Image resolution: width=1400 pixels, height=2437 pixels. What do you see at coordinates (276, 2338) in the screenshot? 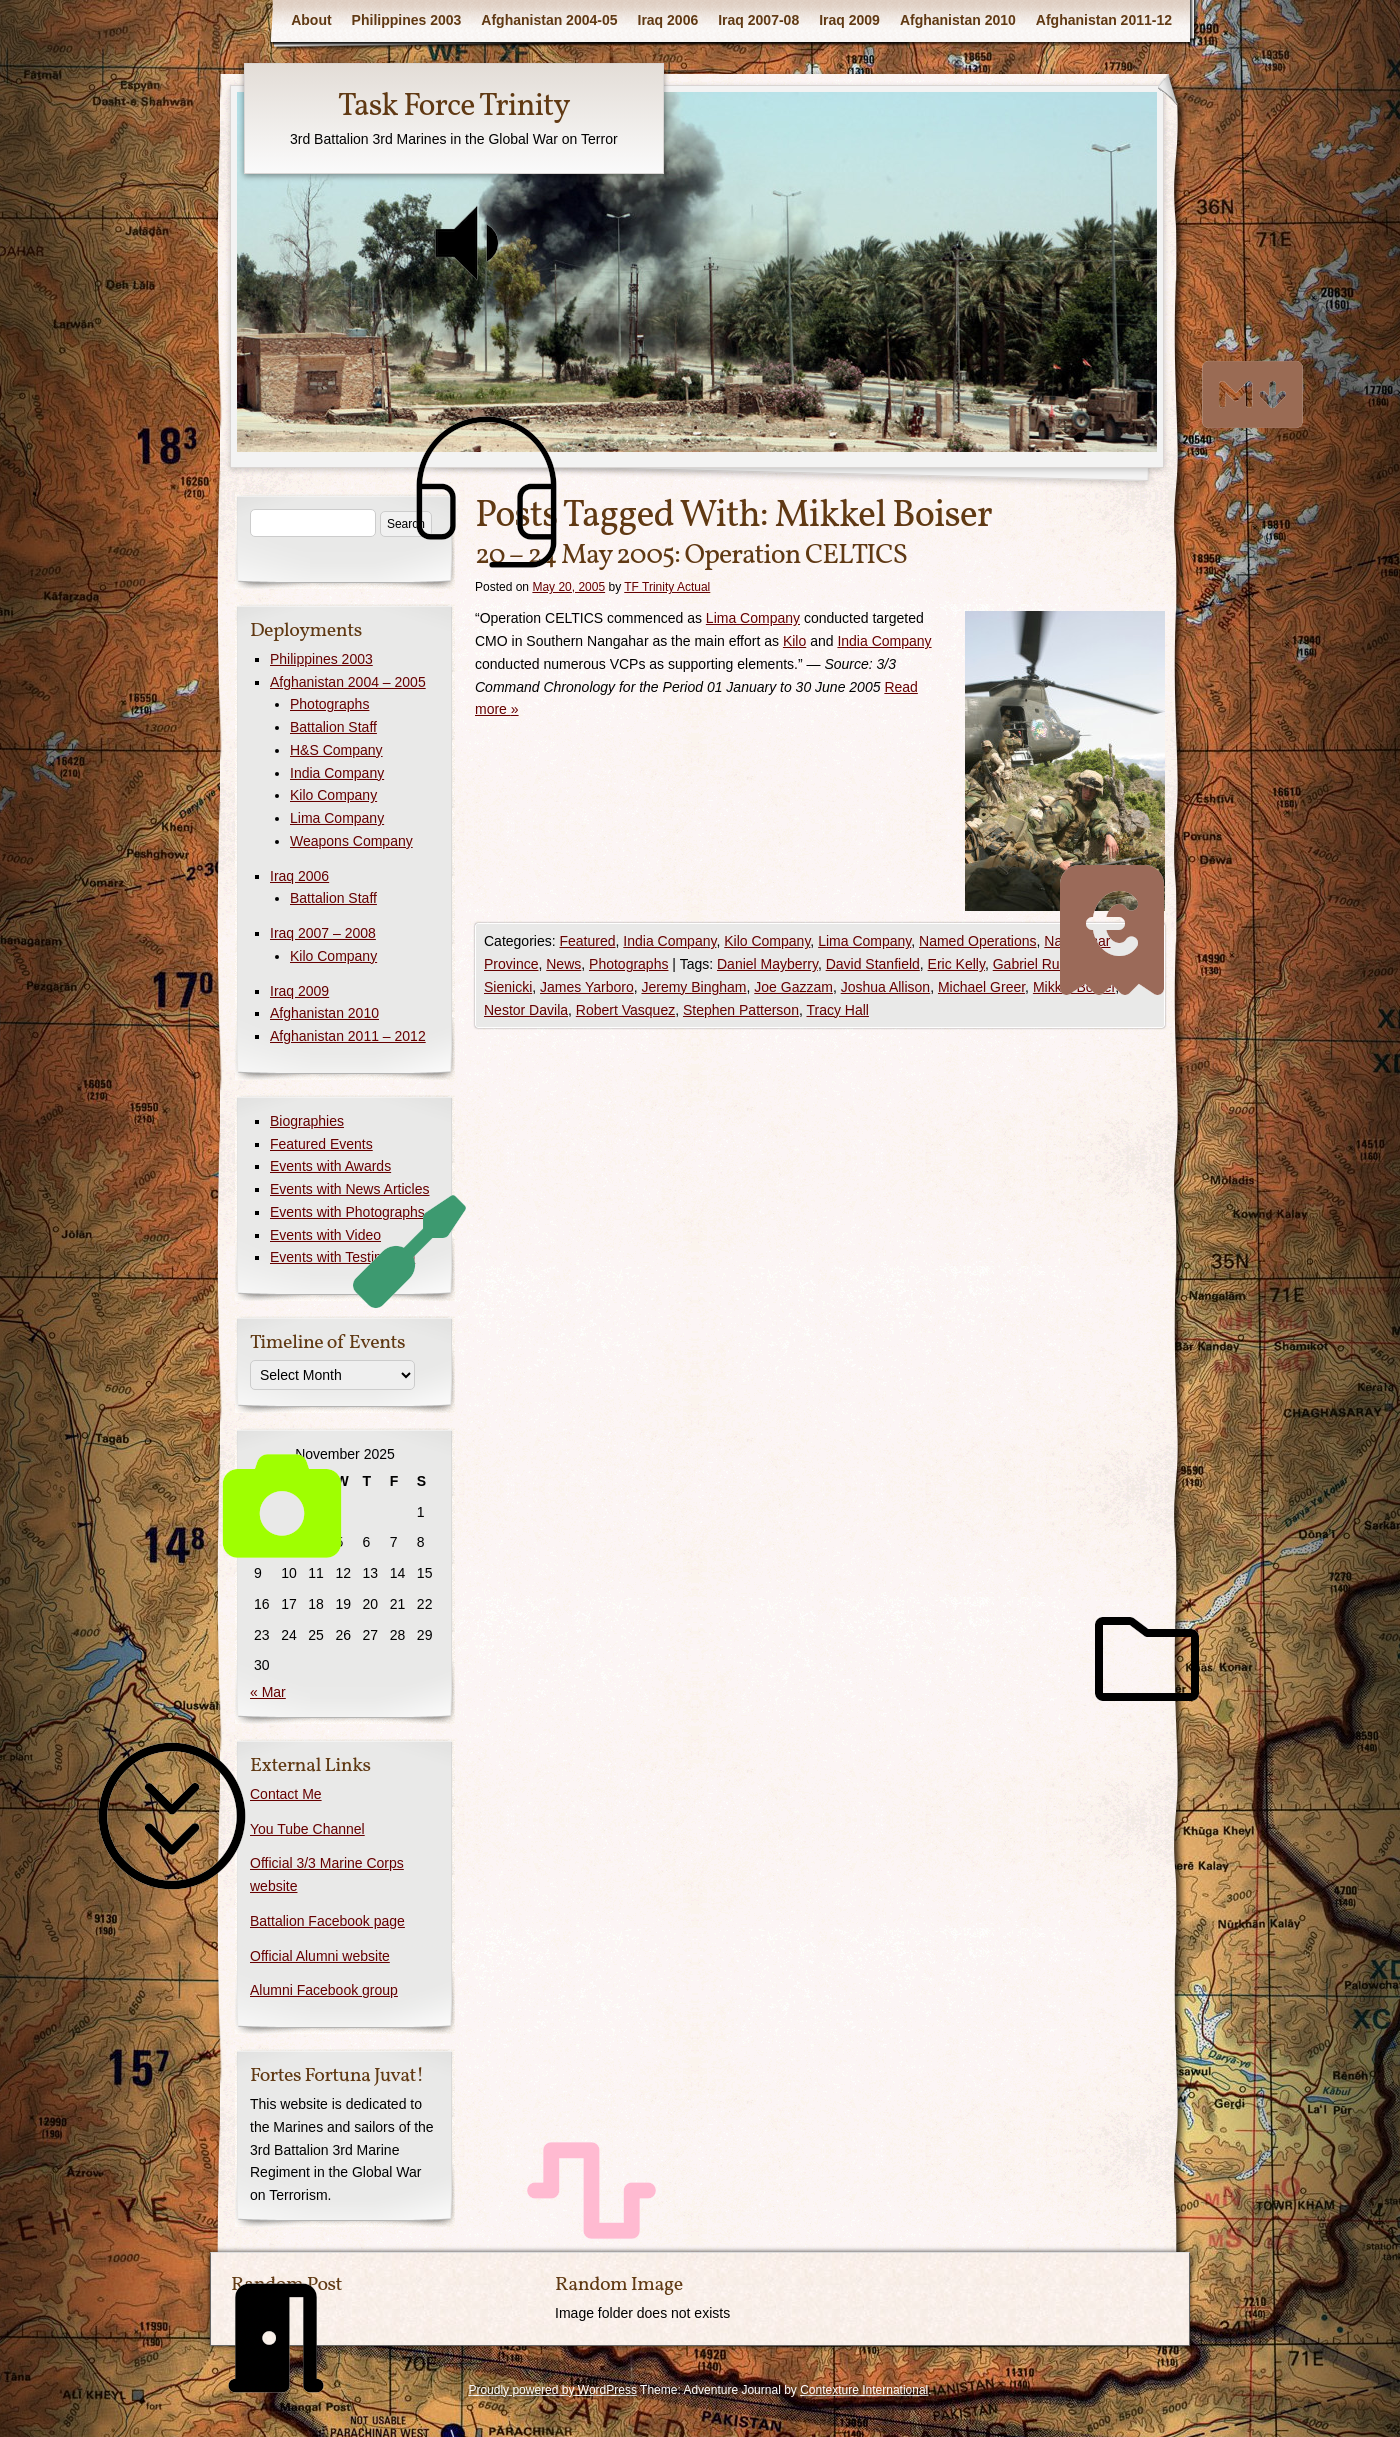
I see `log out or sign out of your account` at bounding box center [276, 2338].